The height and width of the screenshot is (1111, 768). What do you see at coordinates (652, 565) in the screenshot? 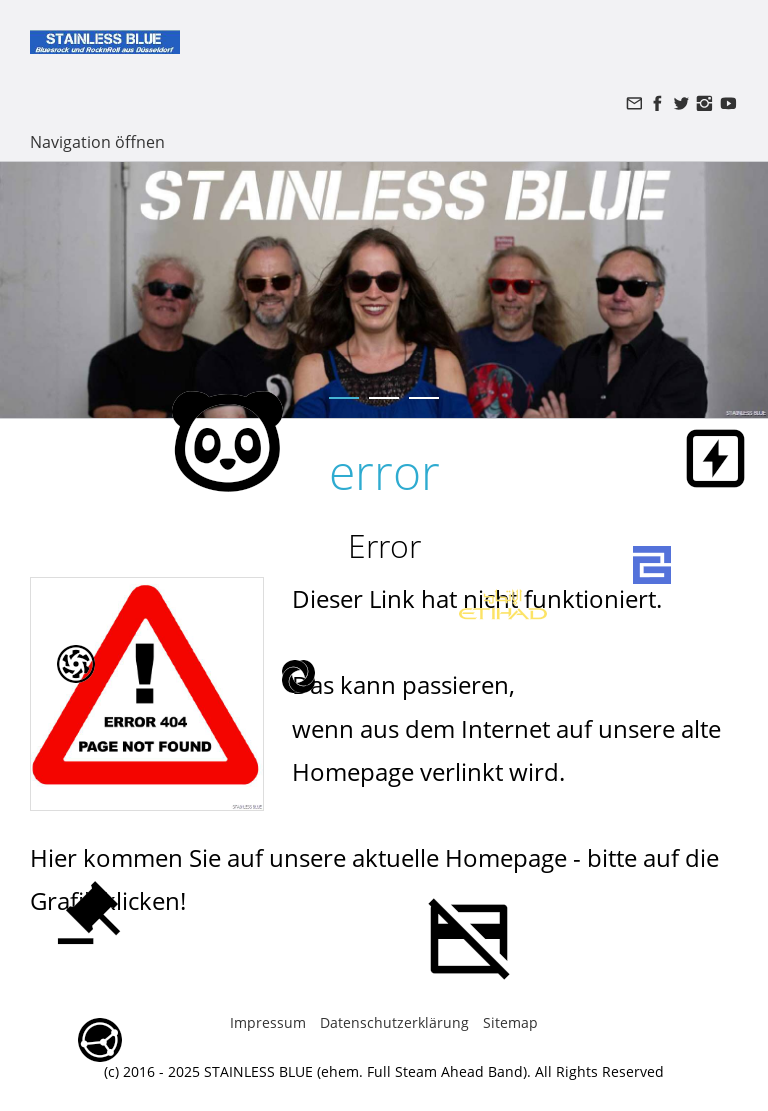
I see `visit the G2G gaming marketplace` at bounding box center [652, 565].